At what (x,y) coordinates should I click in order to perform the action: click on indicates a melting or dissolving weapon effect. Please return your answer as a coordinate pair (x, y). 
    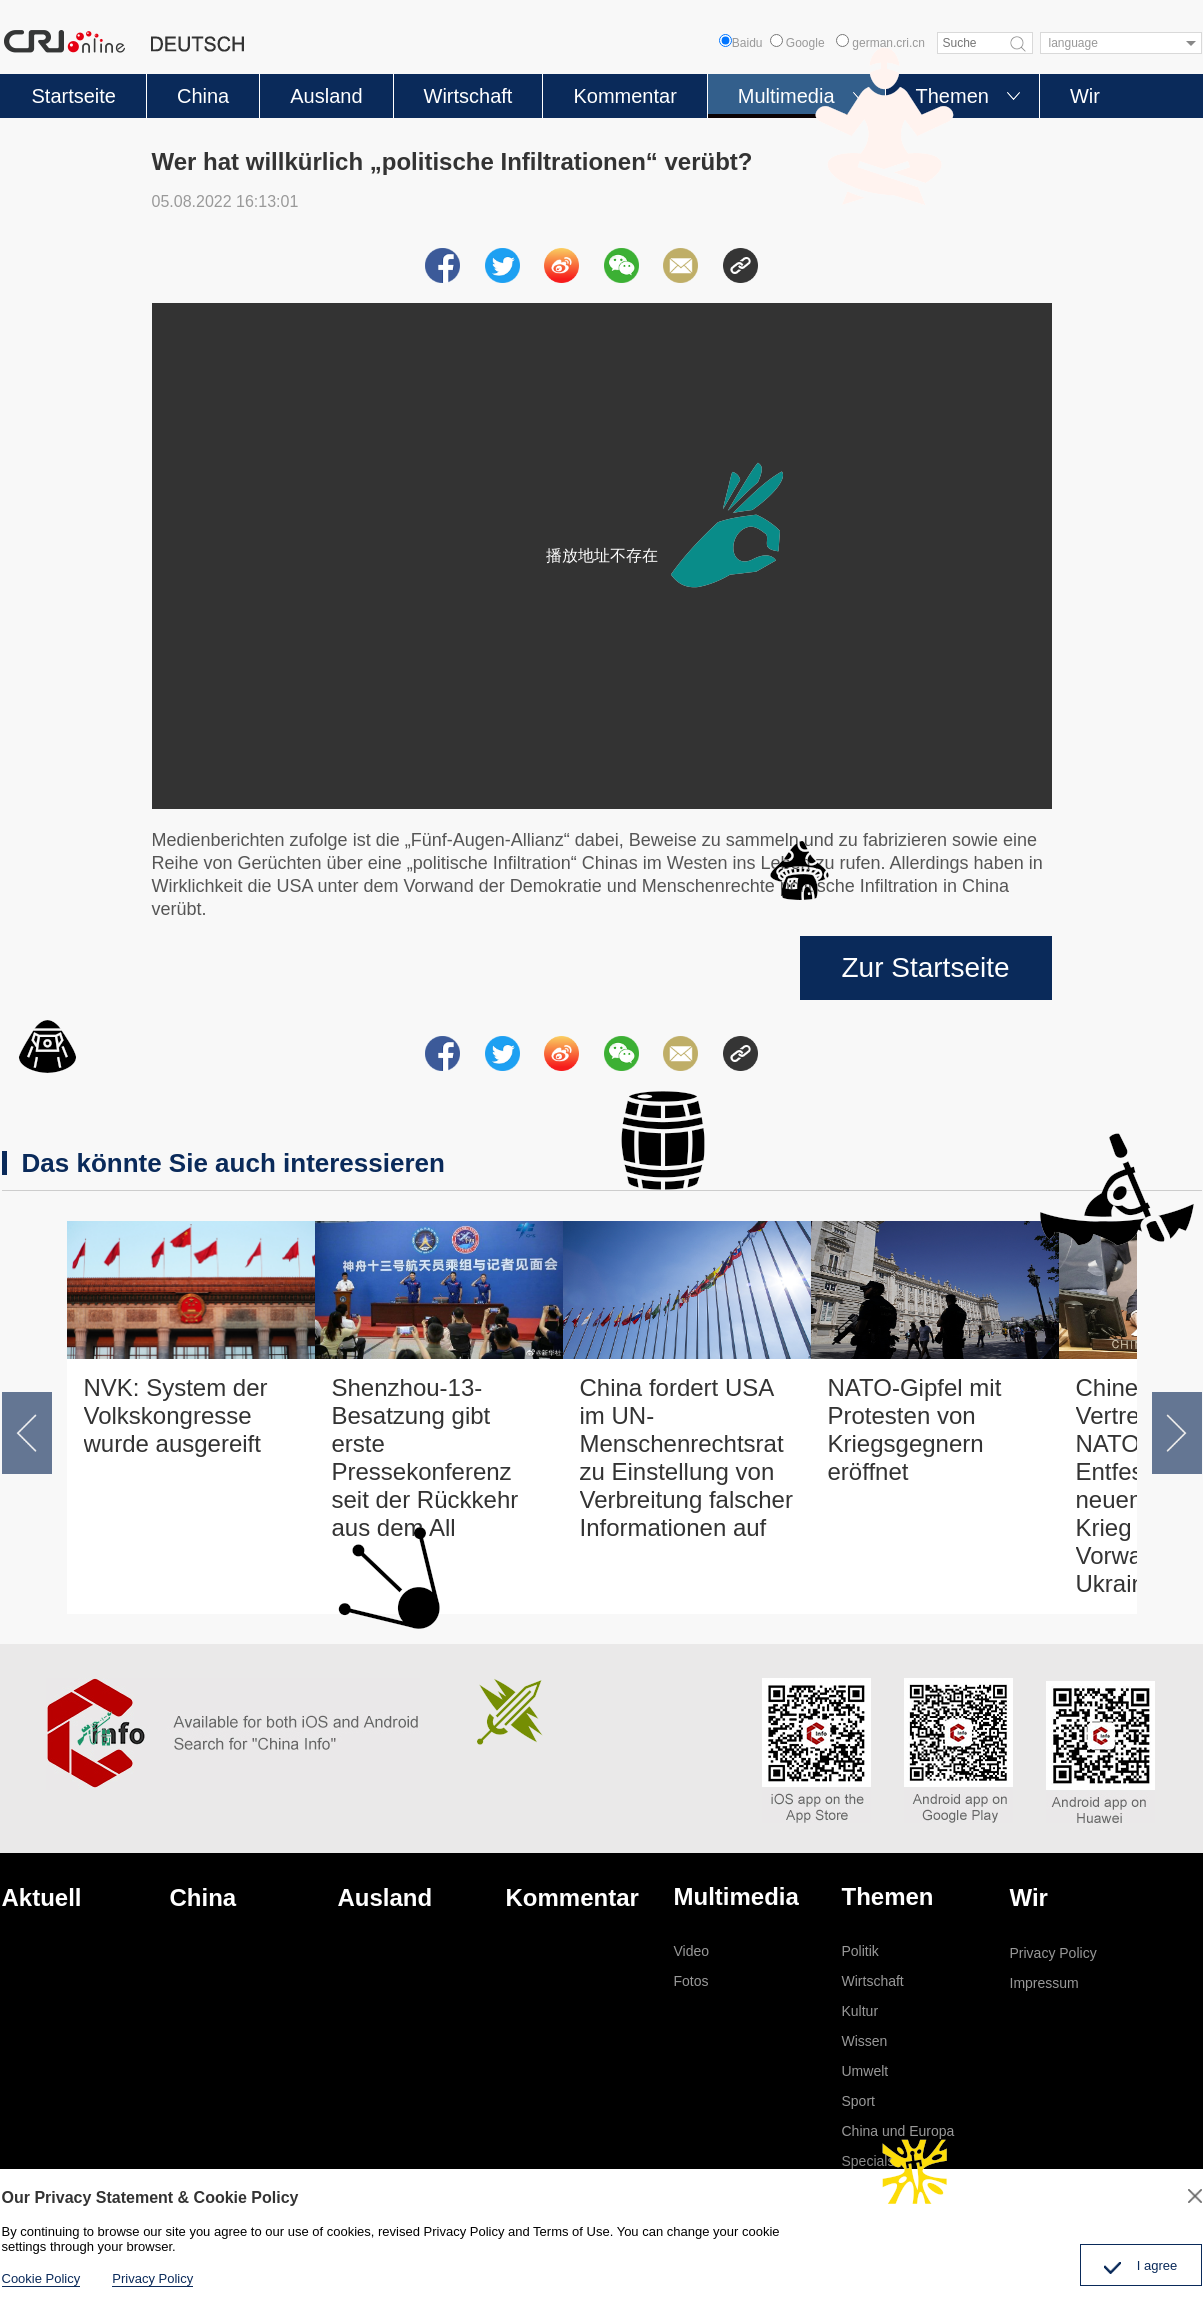
    Looking at the image, I should click on (914, 2171).